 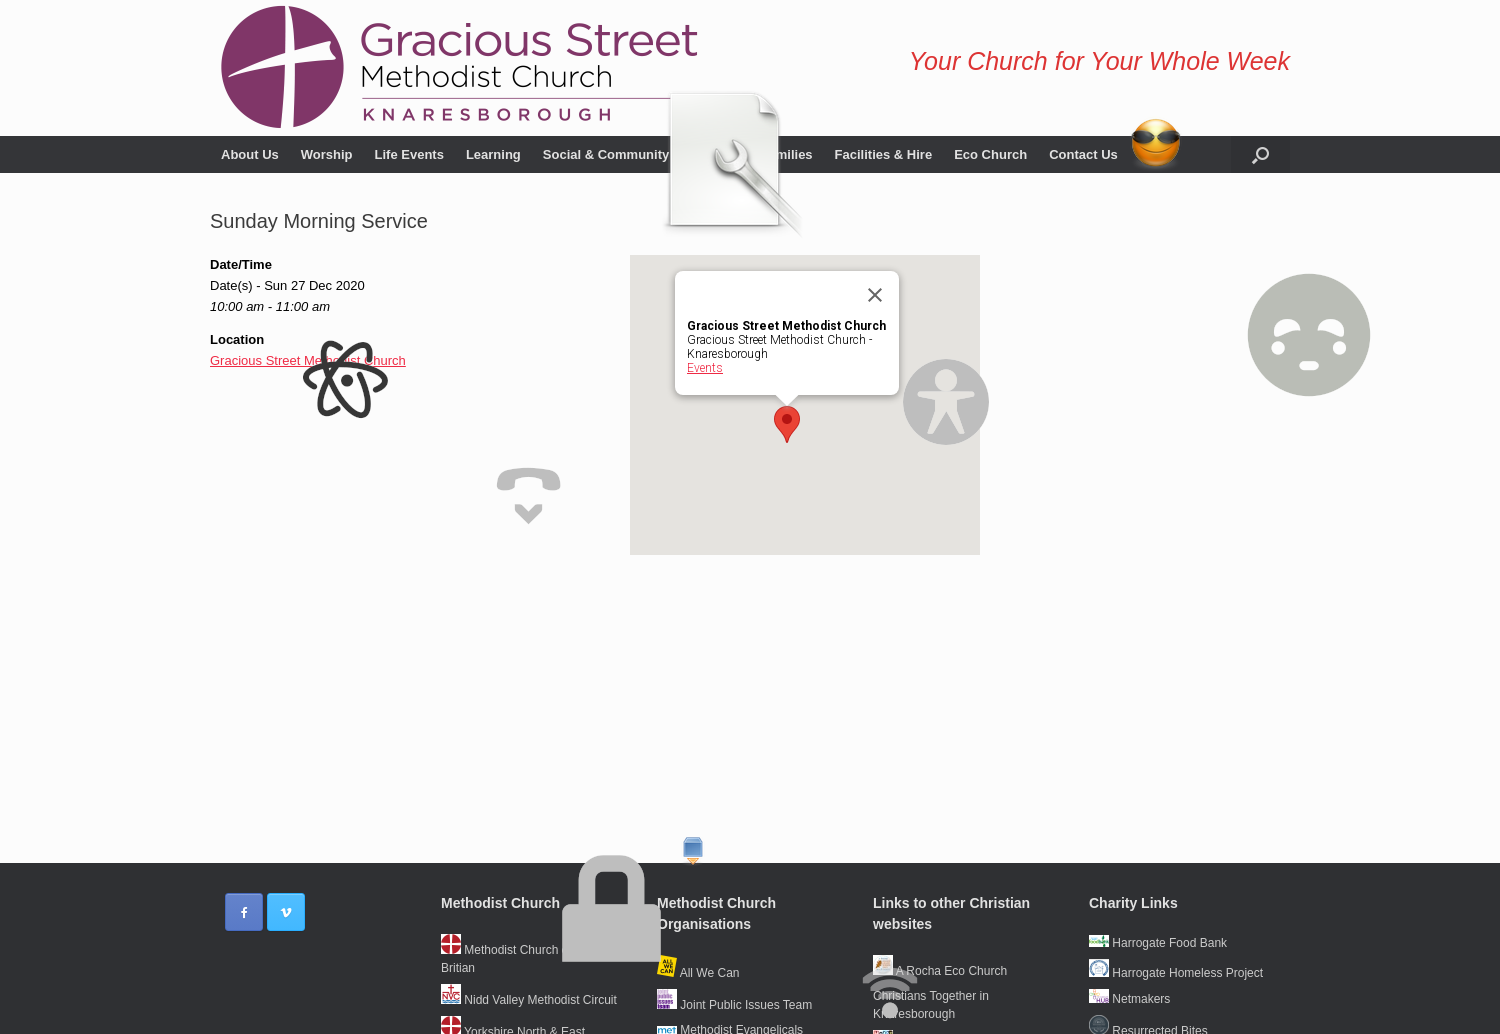 What do you see at coordinates (890, 991) in the screenshot?
I see `indicates weak wireless network signal strength` at bounding box center [890, 991].